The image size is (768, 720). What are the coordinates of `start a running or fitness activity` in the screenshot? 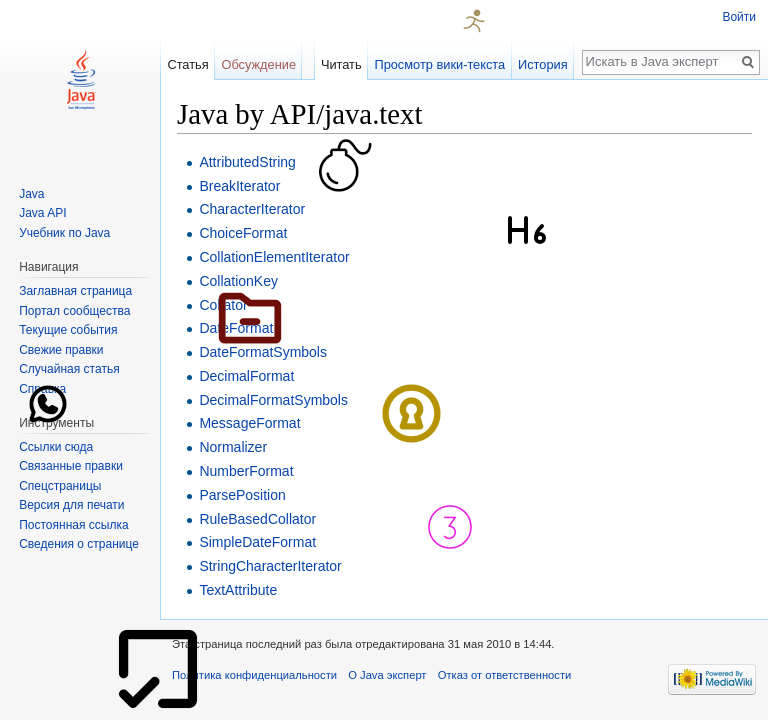 It's located at (474, 20).